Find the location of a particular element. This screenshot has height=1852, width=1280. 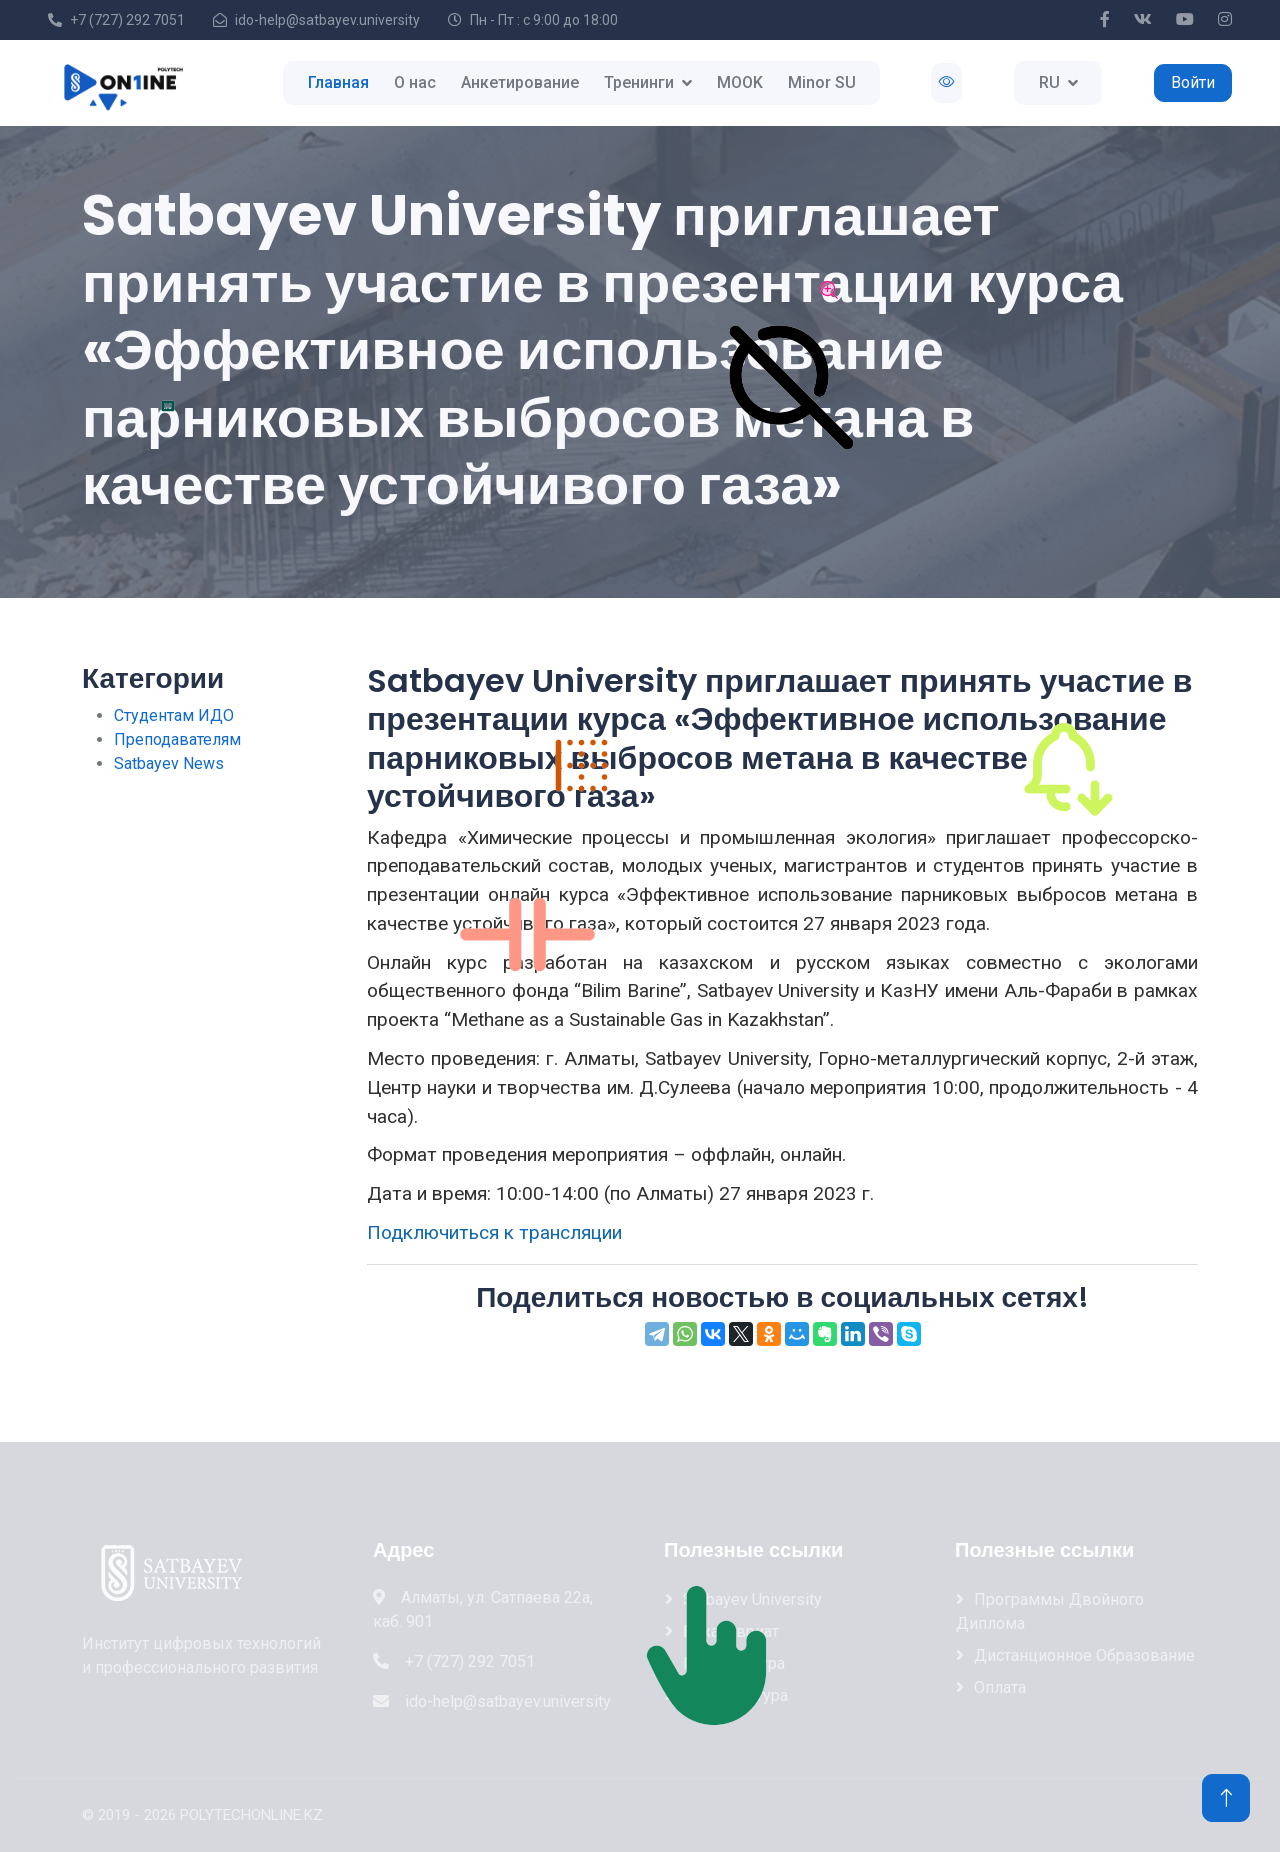

apply left border to selected cells is located at coordinates (581, 765).